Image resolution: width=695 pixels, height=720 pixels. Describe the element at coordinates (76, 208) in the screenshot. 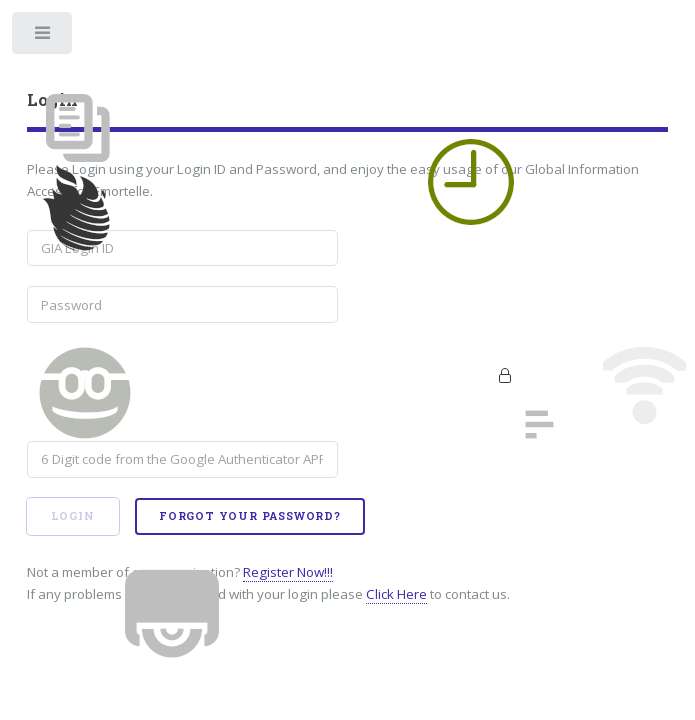

I see `open glade interface designer` at that location.